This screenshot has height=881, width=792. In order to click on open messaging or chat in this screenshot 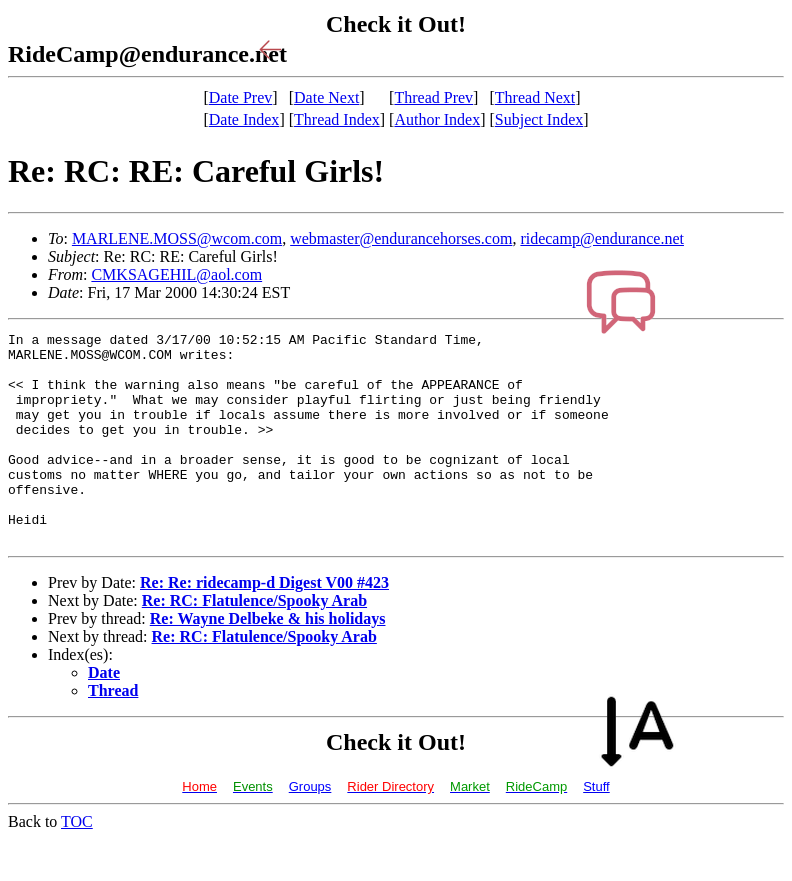, I will do `click(621, 302)`.